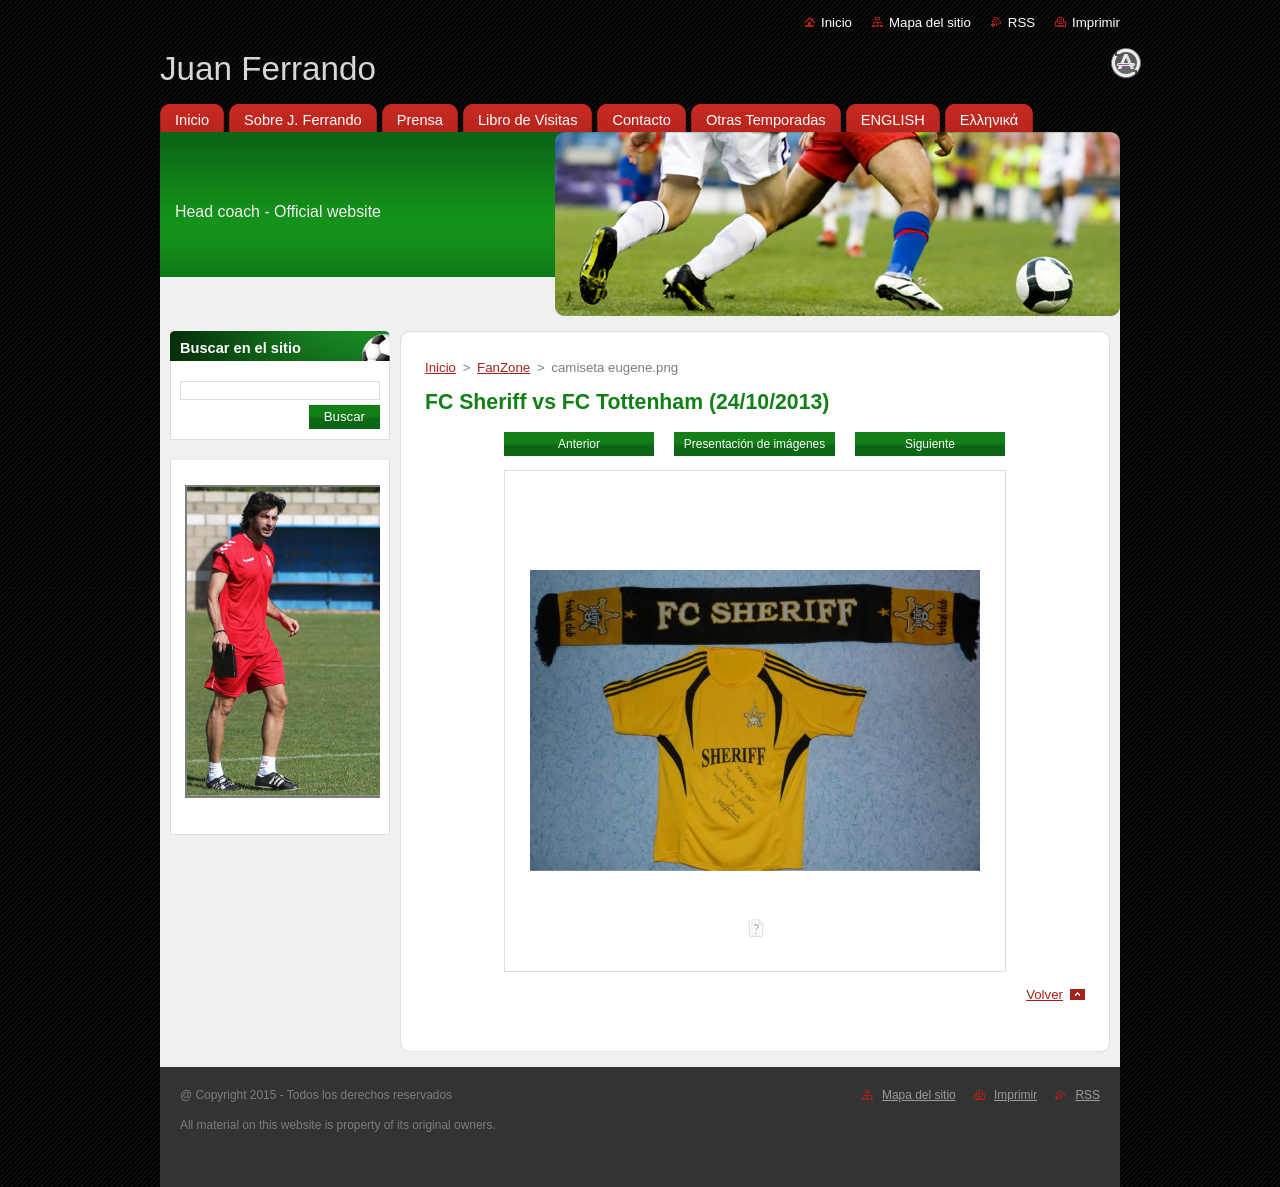  What do you see at coordinates (1126, 63) in the screenshot?
I see `check for available software updates` at bounding box center [1126, 63].